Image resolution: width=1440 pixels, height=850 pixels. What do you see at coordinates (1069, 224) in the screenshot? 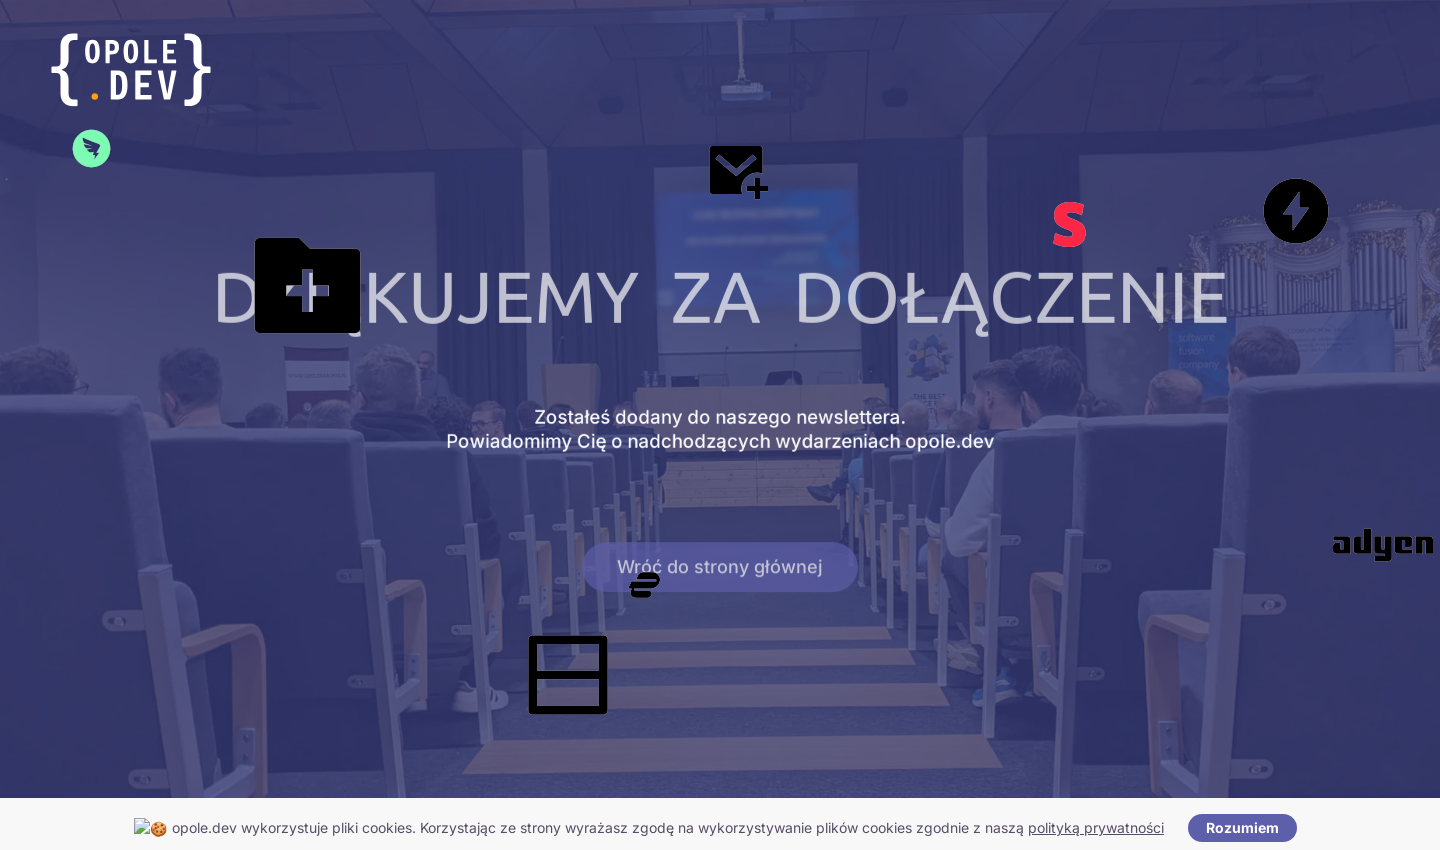
I see `stripe payment integration` at bounding box center [1069, 224].